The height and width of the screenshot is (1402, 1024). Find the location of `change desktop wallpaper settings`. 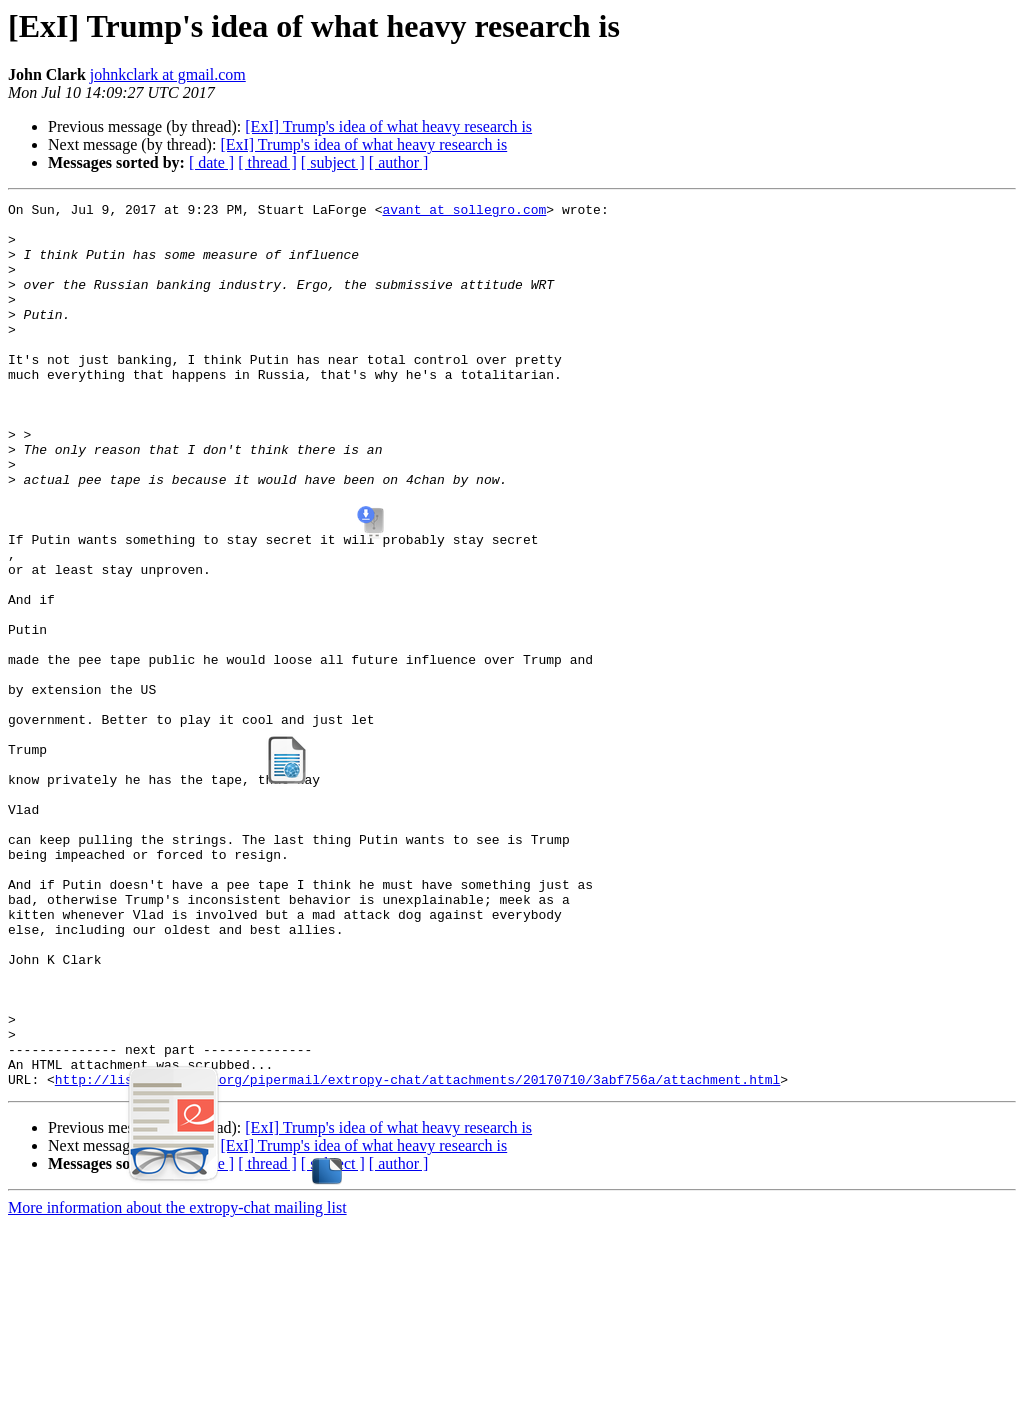

change desktop wallpaper settings is located at coordinates (327, 1170).